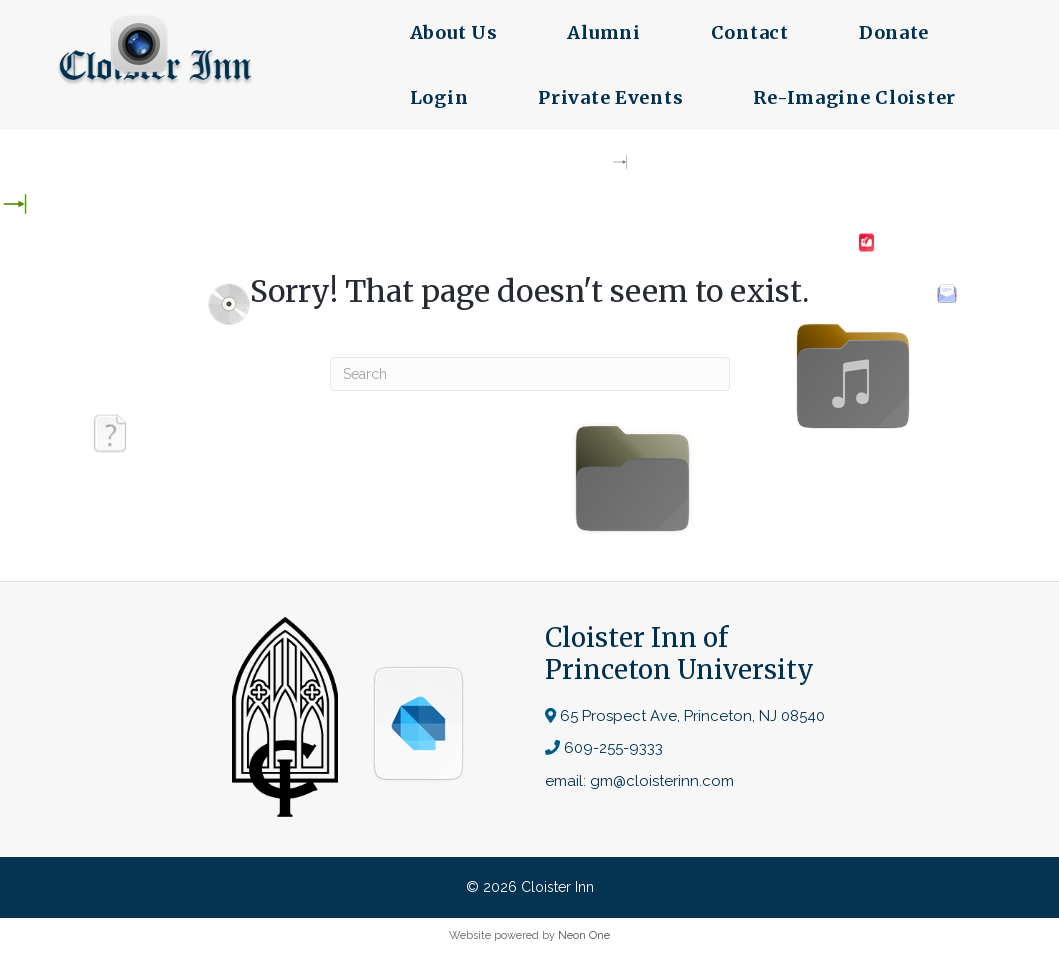 This screenshot has width=1059, height=955. Describe the element at coordinates (110, 433) in the screenshot. I see `indicates an unrecognized file type` at that location.